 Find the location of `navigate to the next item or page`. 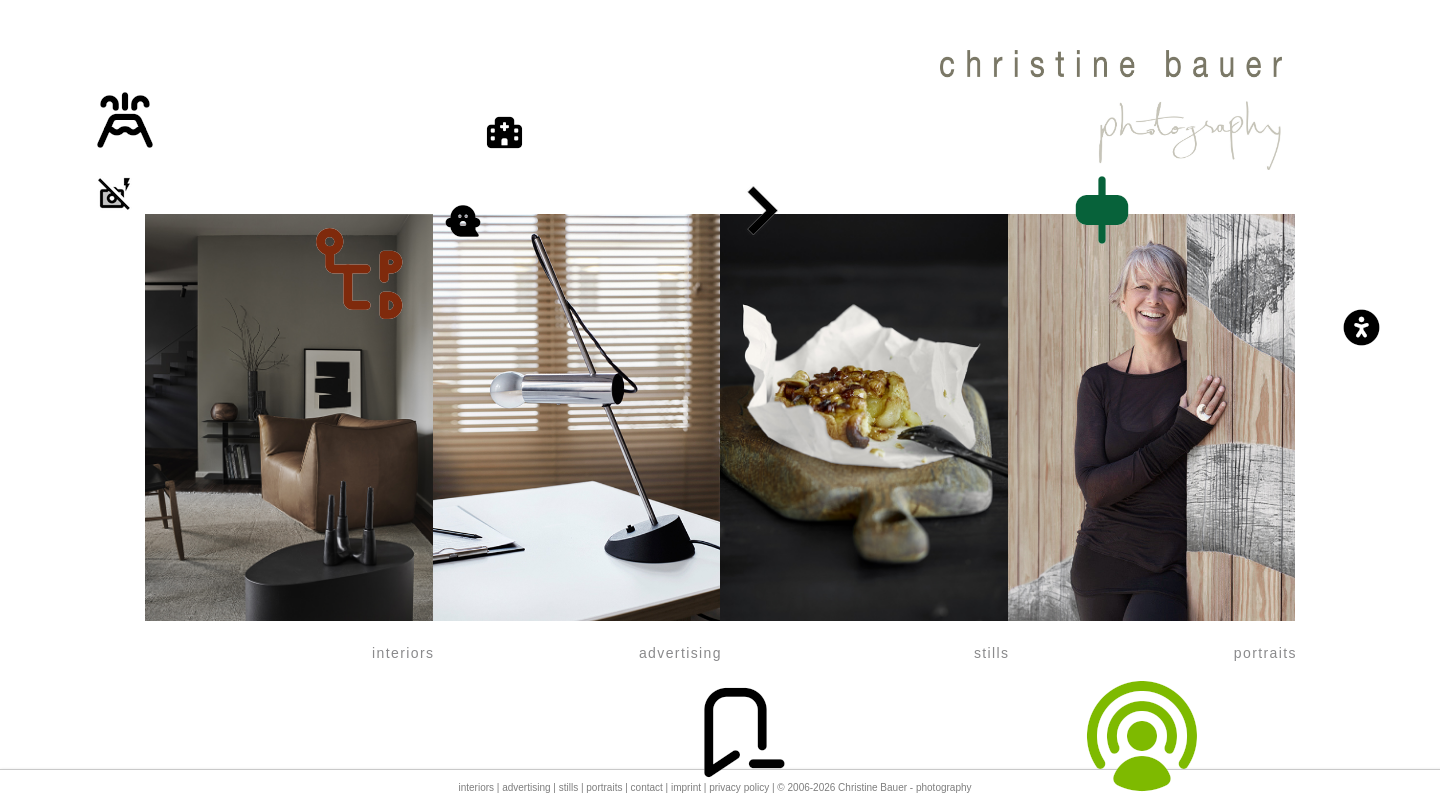

navigate to the next item or page is located at coordinates (761, 210).